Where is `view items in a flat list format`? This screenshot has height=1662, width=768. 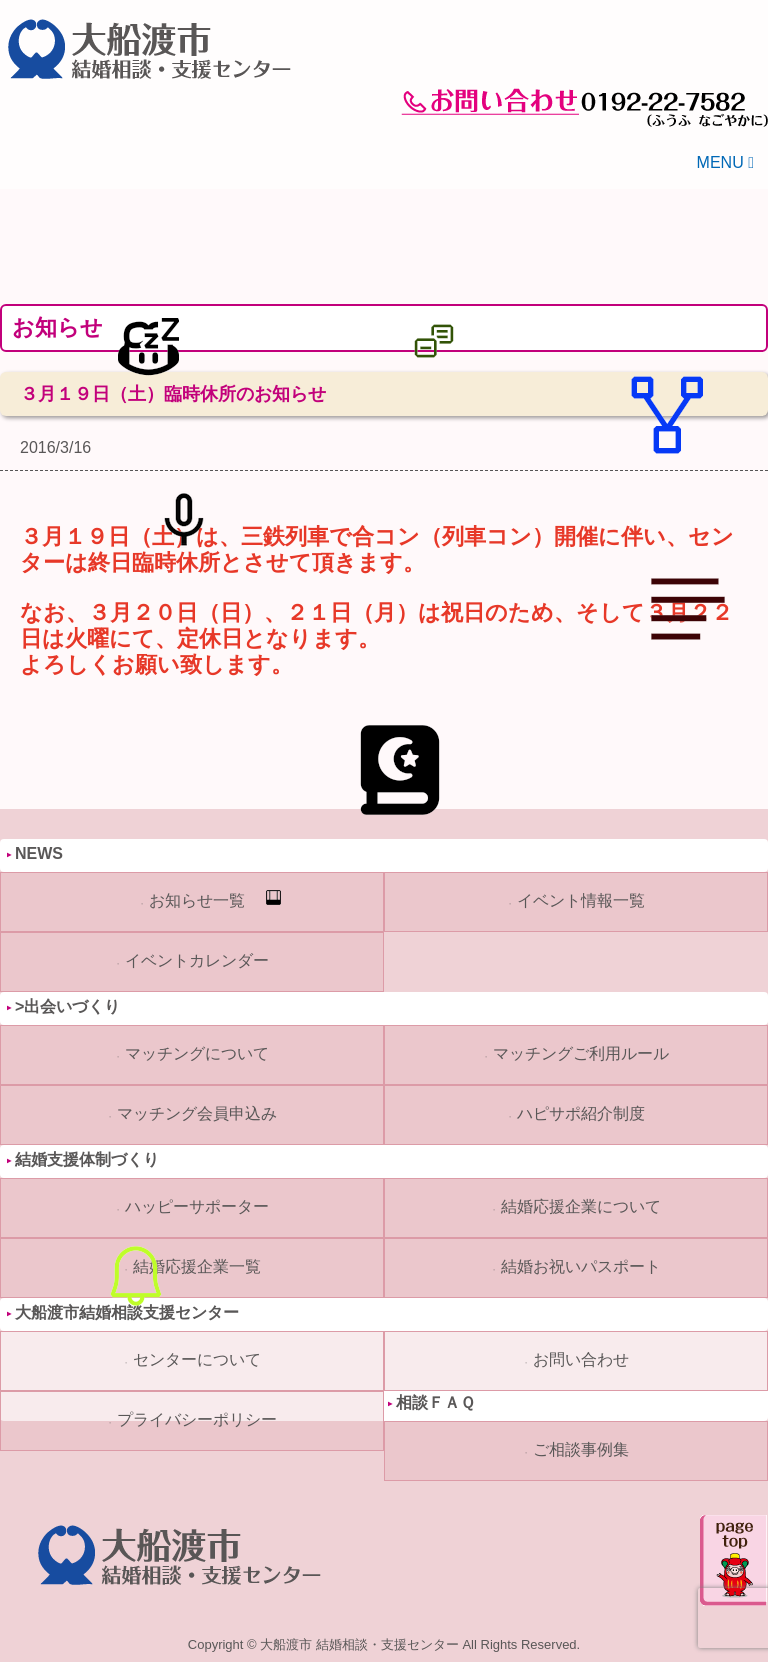
view items in a flat list format is located at coordinates (688, 609).